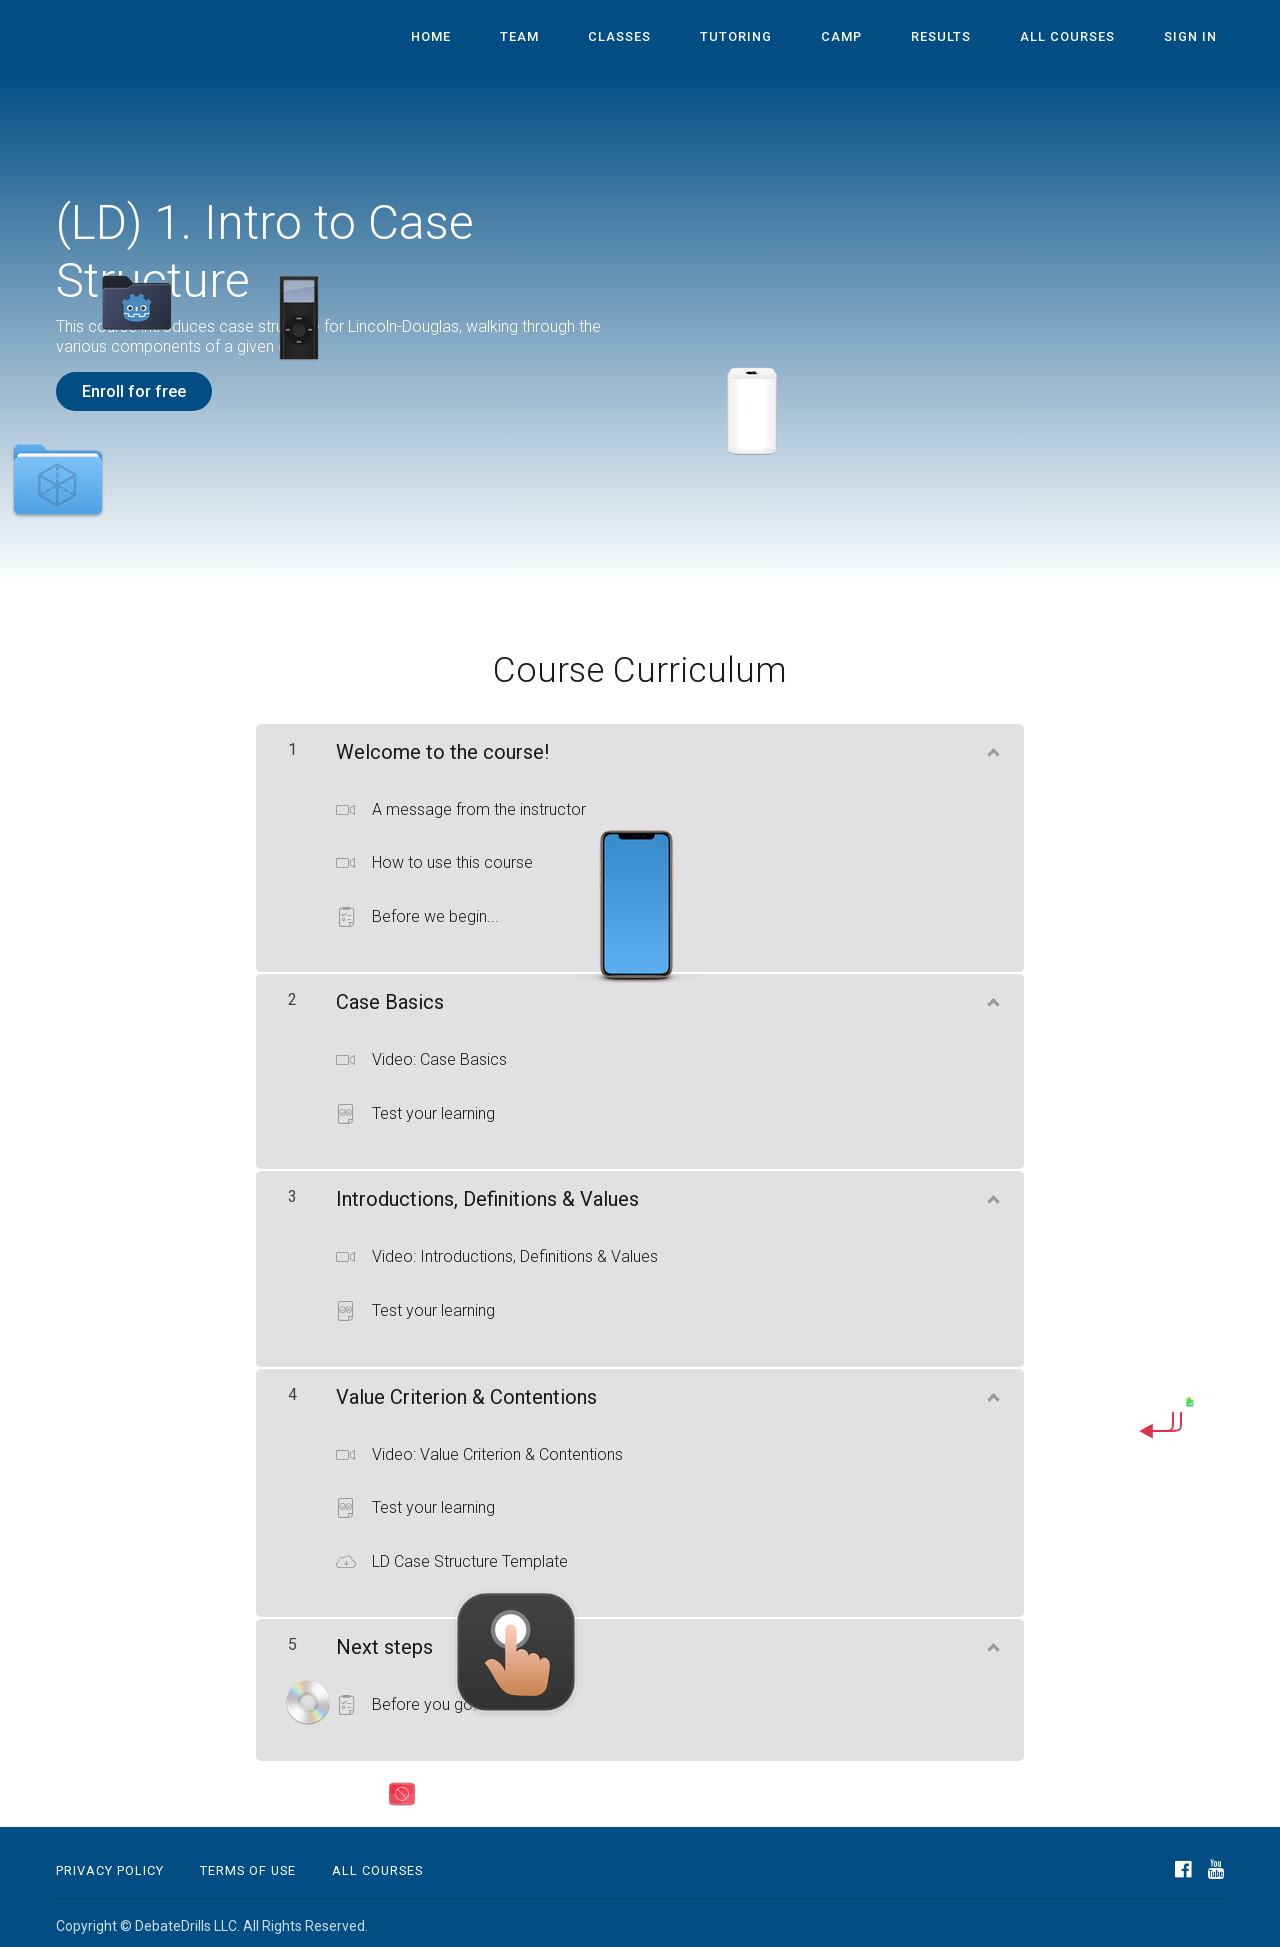  I want to click on indicates a missing or unavailable image, so click(402, 1793).